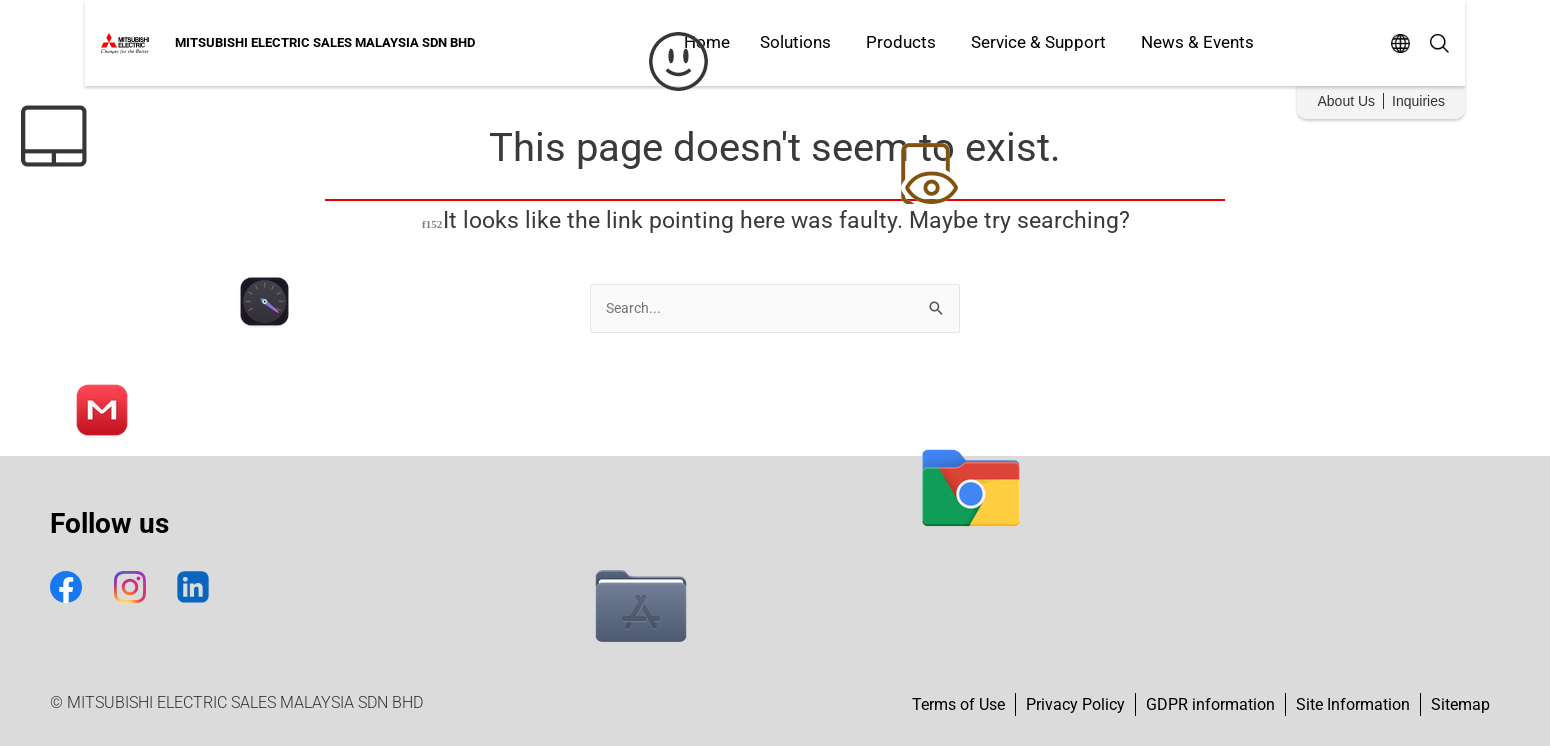  Describe the element at coordinates (925, 171) in the screenshot. I see `open document viewer` at that location.